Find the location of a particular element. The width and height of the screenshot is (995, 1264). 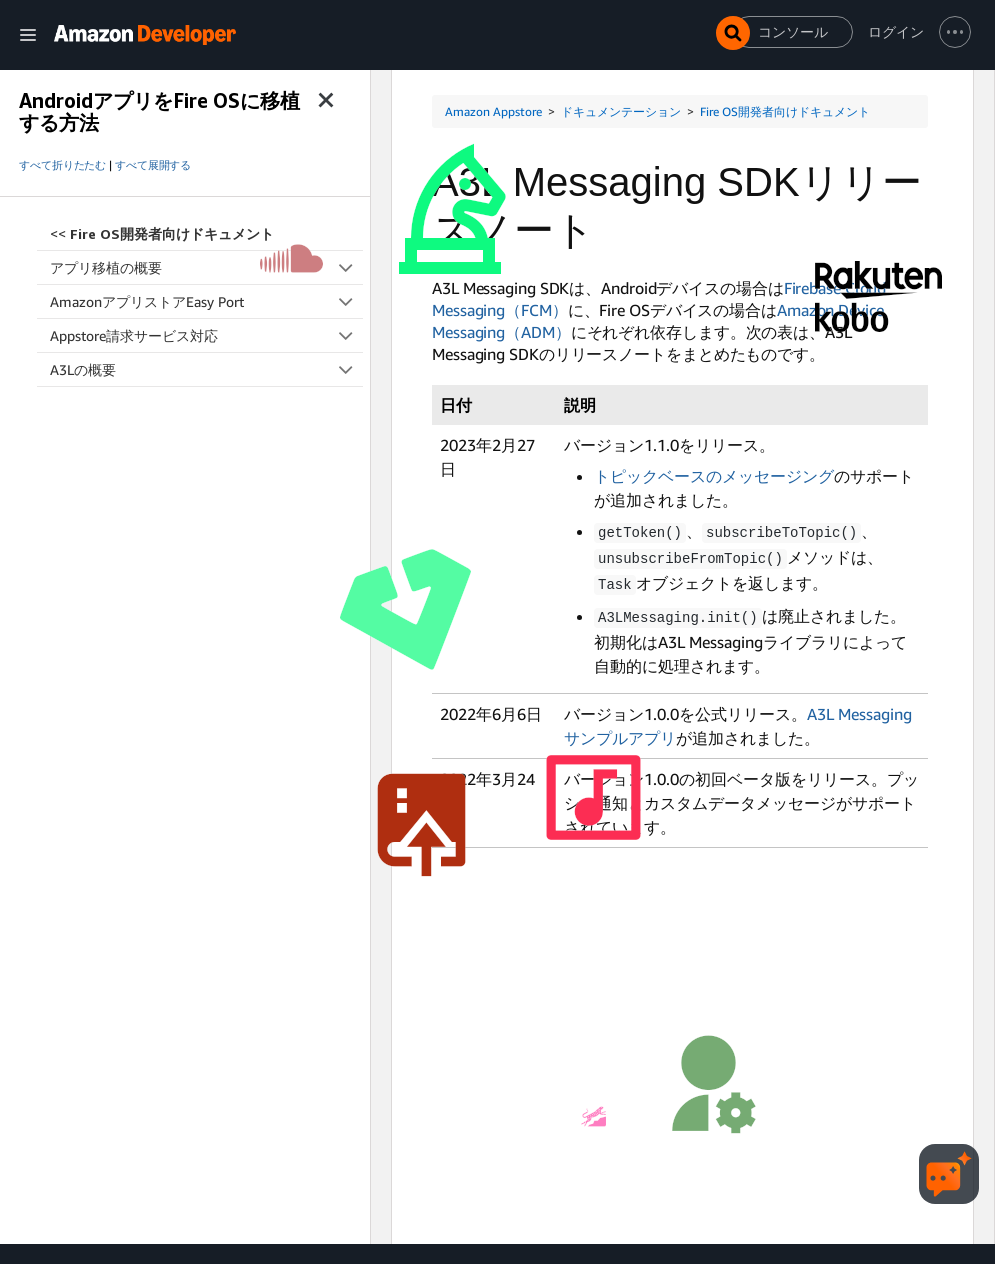

open obtainium app is located at coordinates (405, 609).